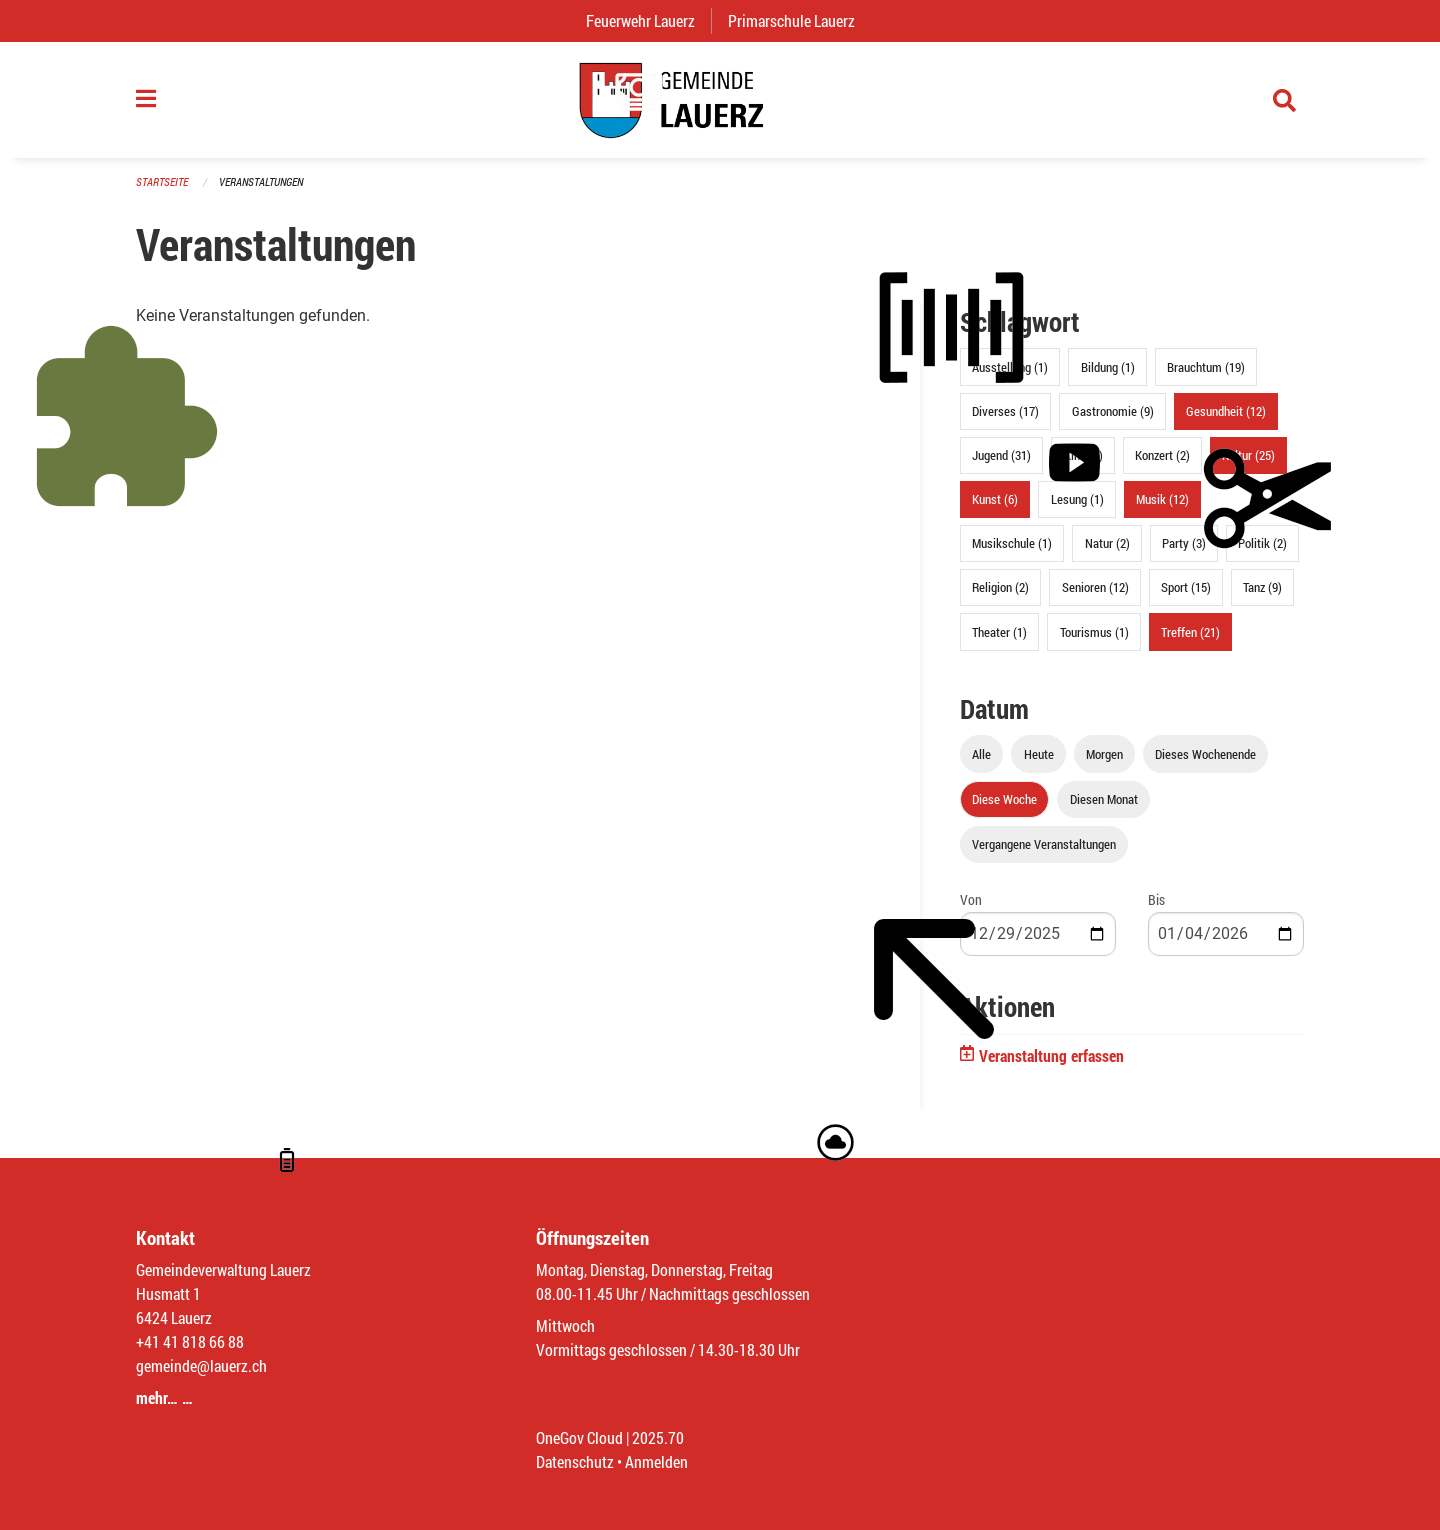  I want to click on navigate back or return to previous screen, so click(934, 979).